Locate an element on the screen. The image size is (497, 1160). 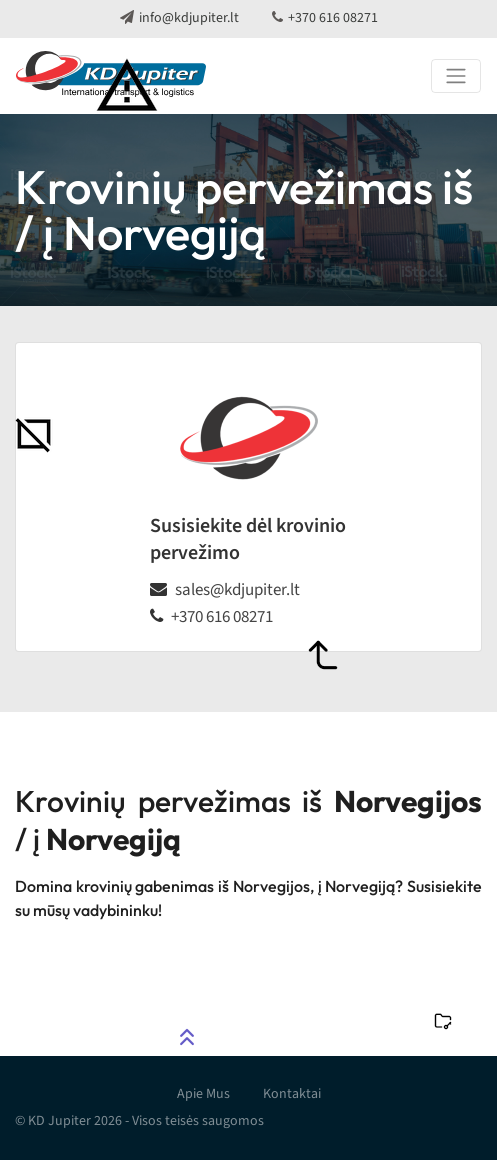
go back and up in navigation is located at coordinates (323, 655).